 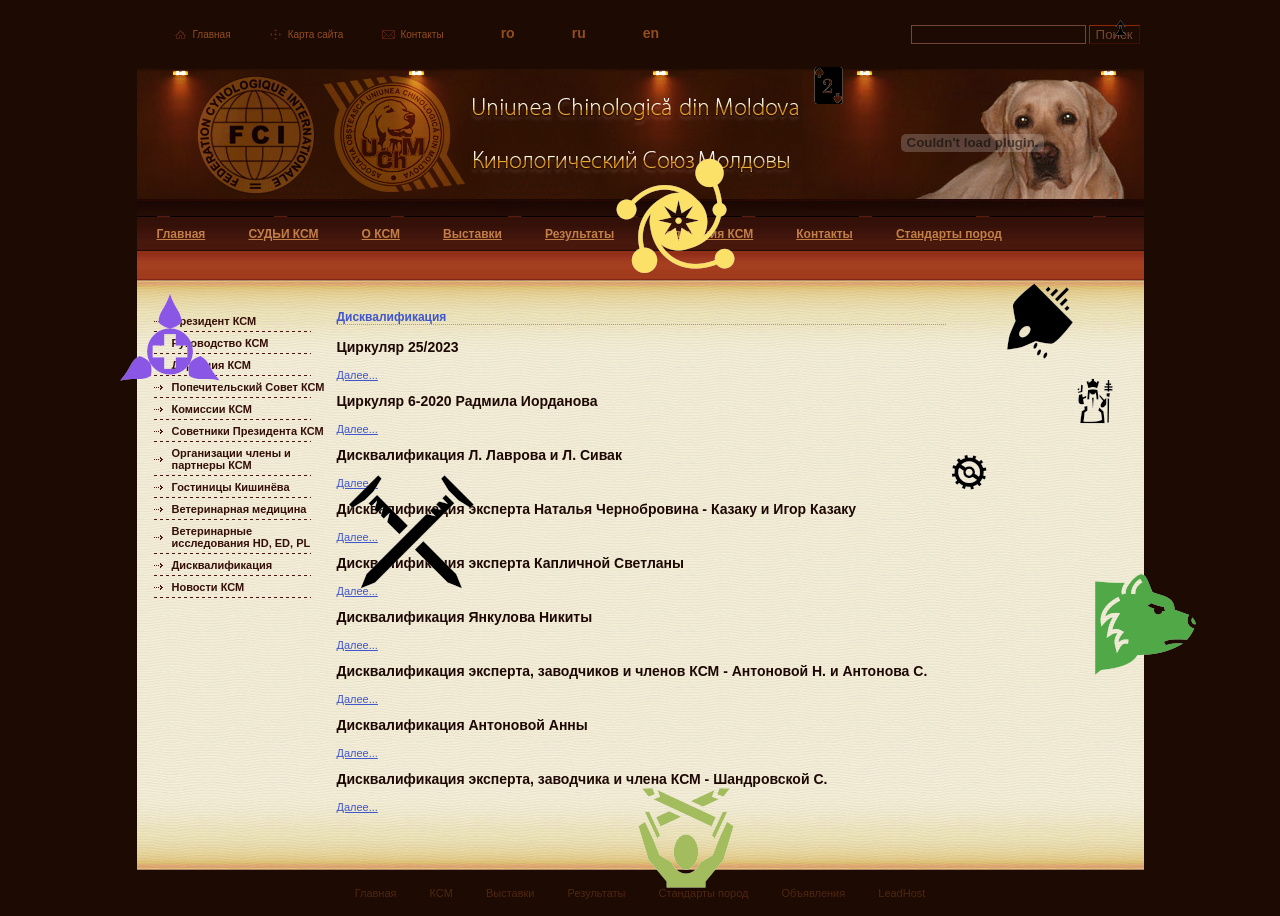 I want to click on view the hierophant tarot card, so click(x=1095, y=401).